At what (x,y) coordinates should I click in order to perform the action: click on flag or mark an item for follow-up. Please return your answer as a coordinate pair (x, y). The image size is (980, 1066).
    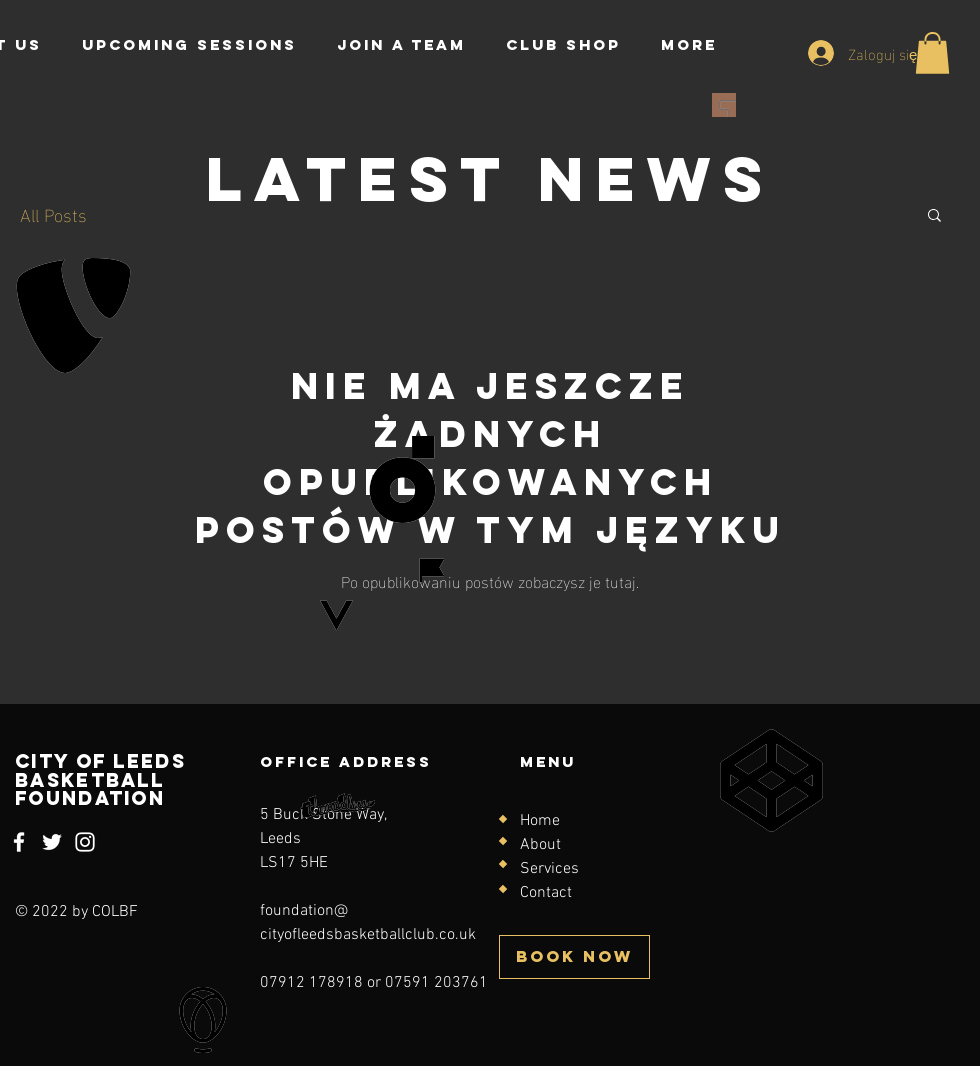
    Looking at the image, I should click on (432, 570).